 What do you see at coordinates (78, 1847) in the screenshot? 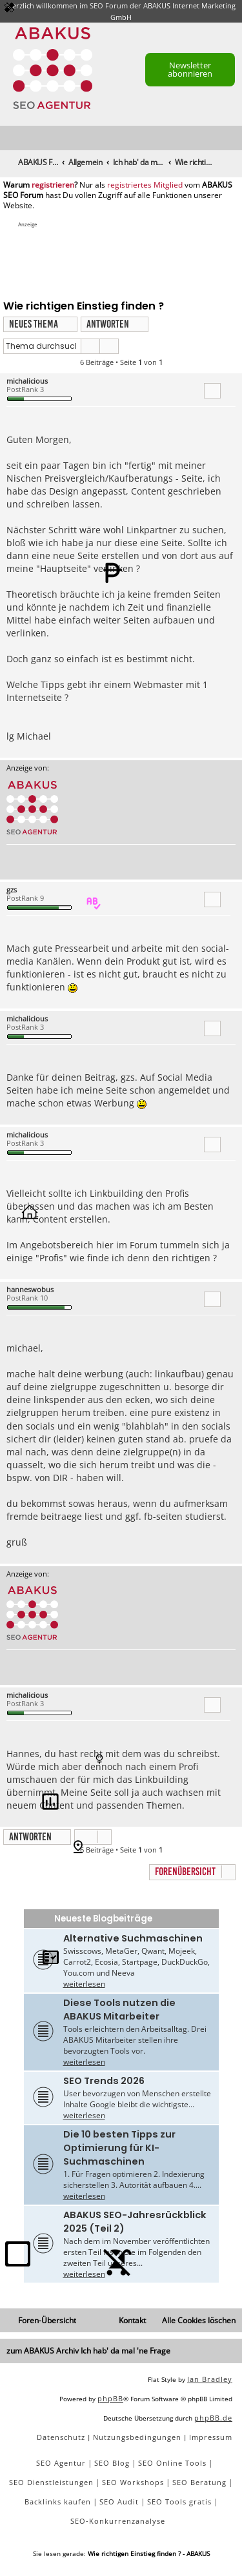
I see `drop a pin on the map` at bounding box center [78, 1847].